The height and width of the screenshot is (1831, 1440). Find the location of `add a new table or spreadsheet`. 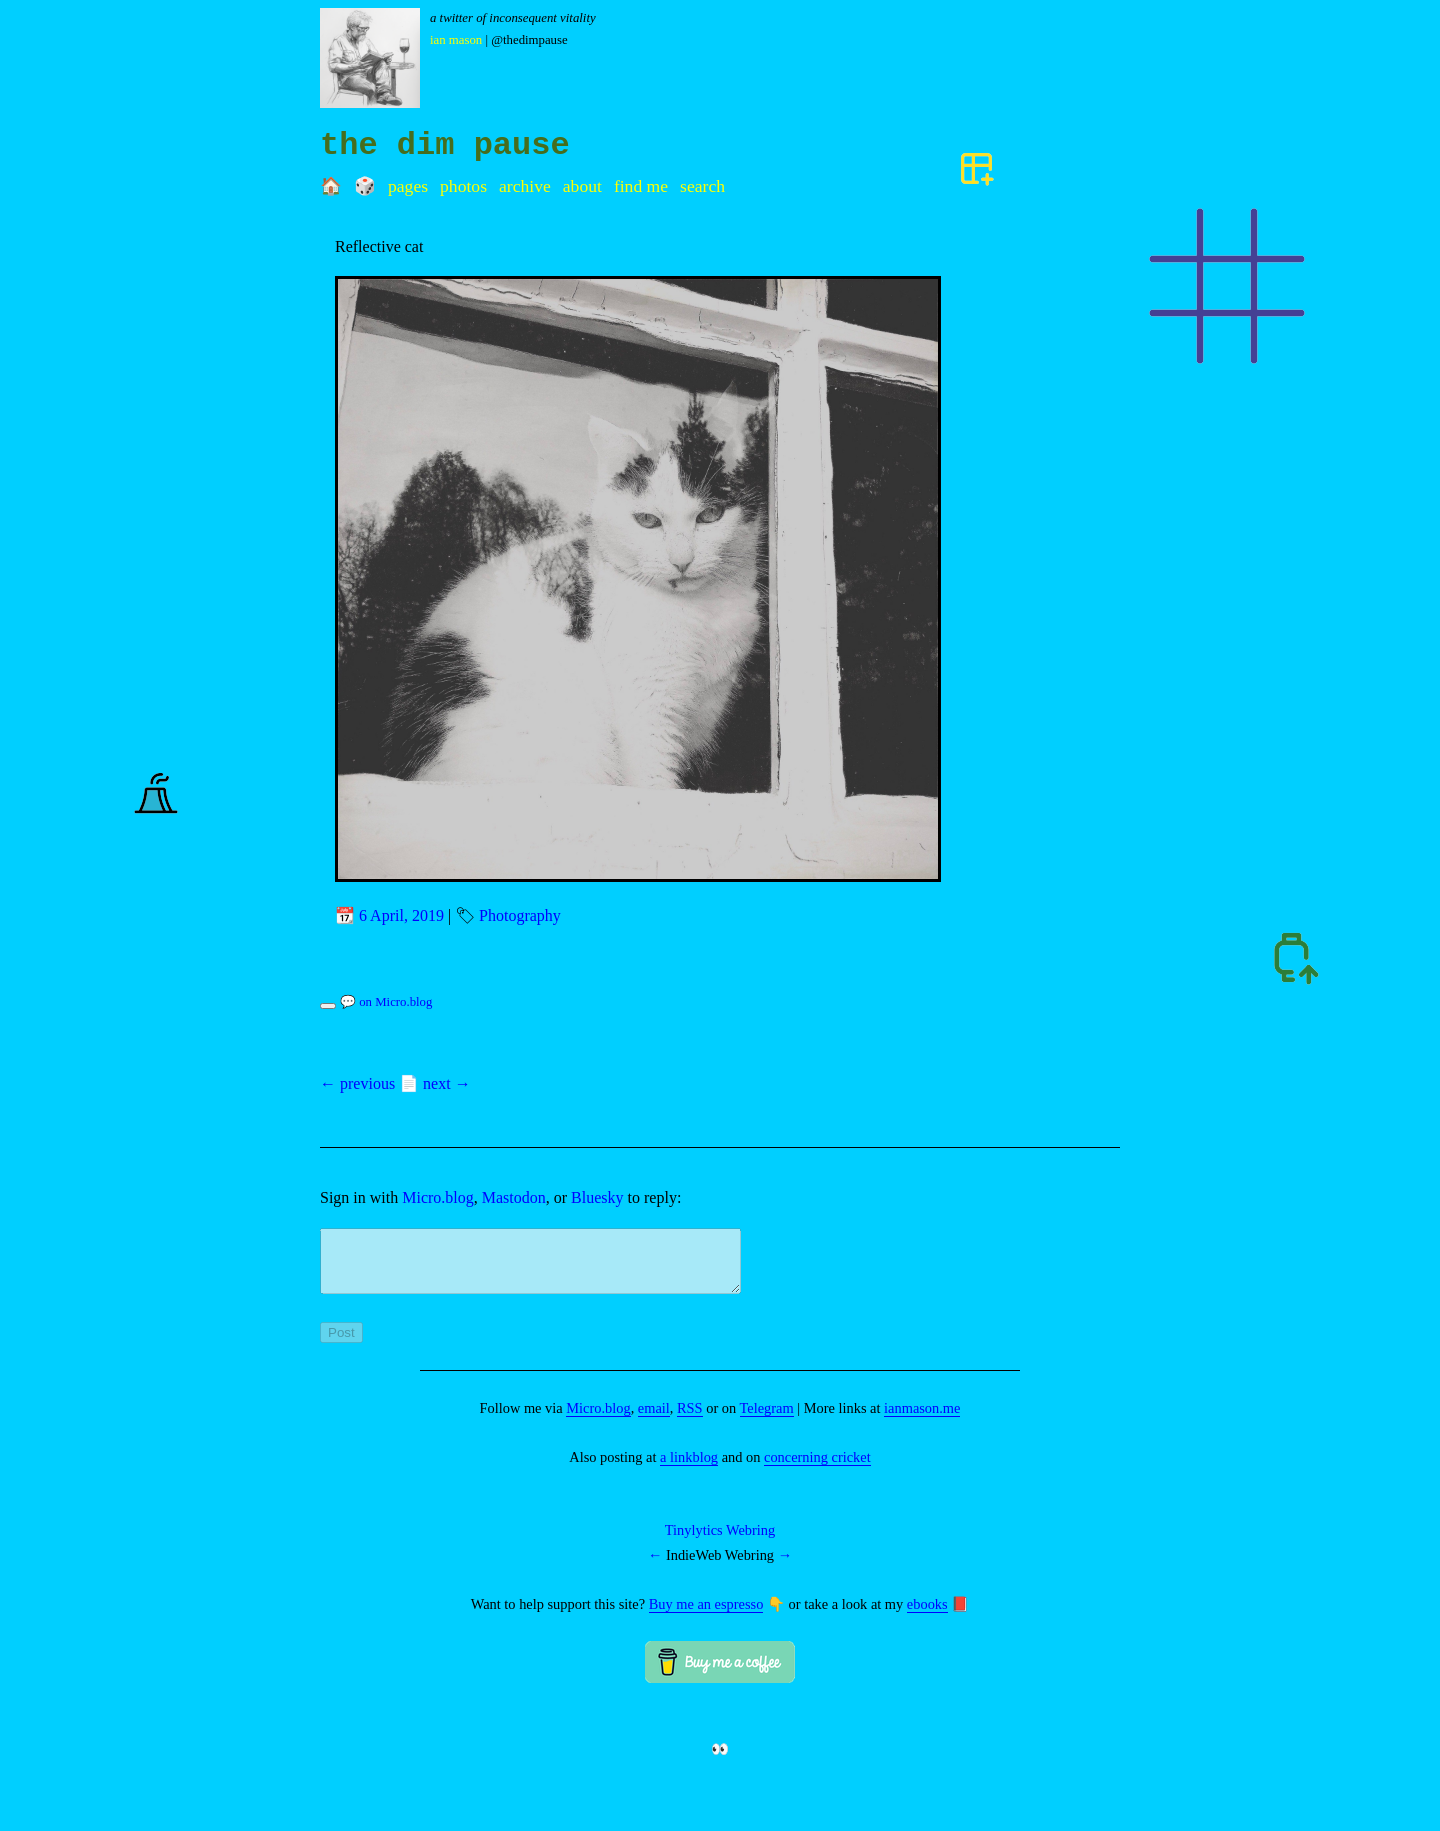

add a new table or spreadsheet is located at coordinates (976, 168).